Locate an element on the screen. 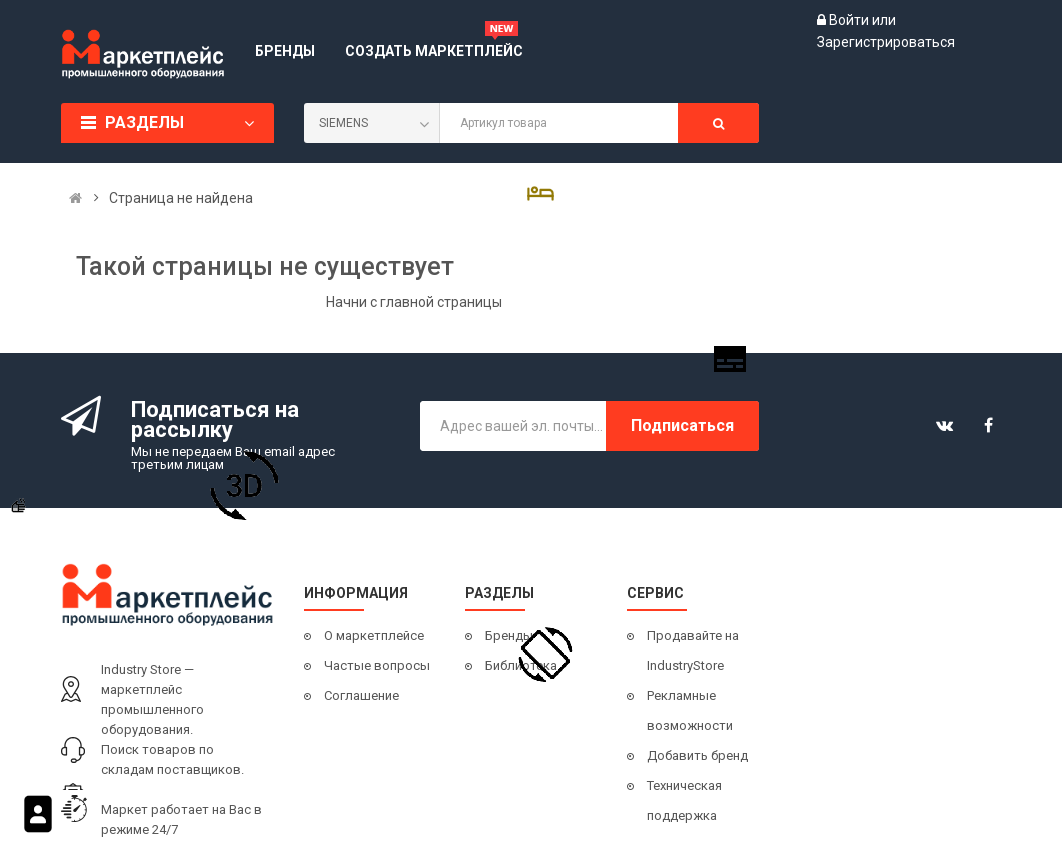  rotate screen orientation is located at coordinates (545, 654).